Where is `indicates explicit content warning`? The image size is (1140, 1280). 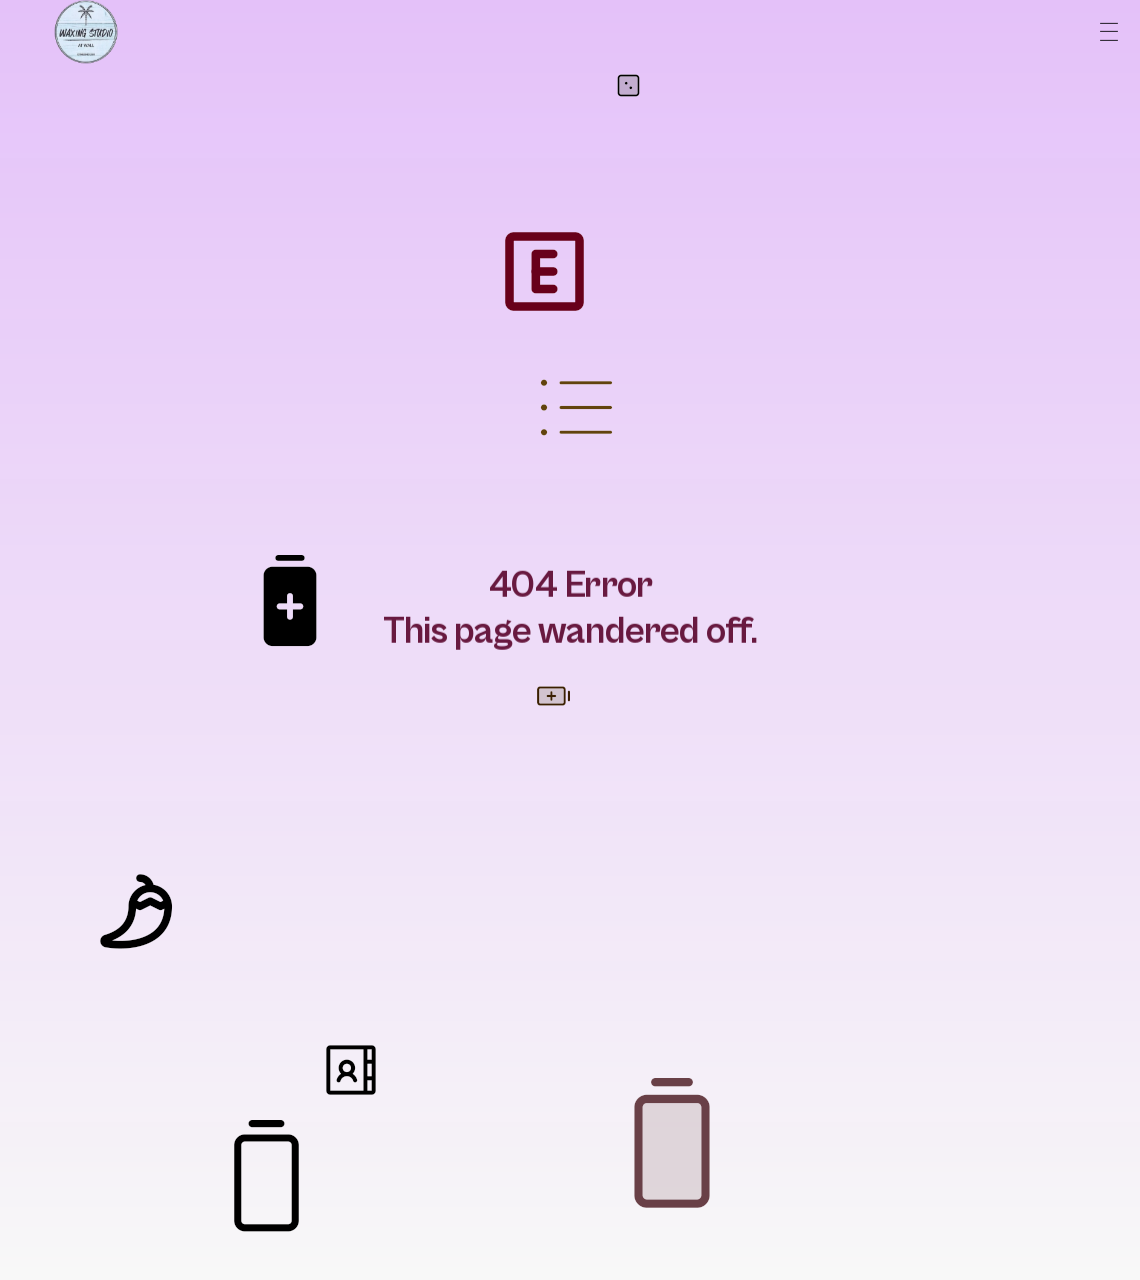 indicates explicit content warning is located at coordinates (544, 271).